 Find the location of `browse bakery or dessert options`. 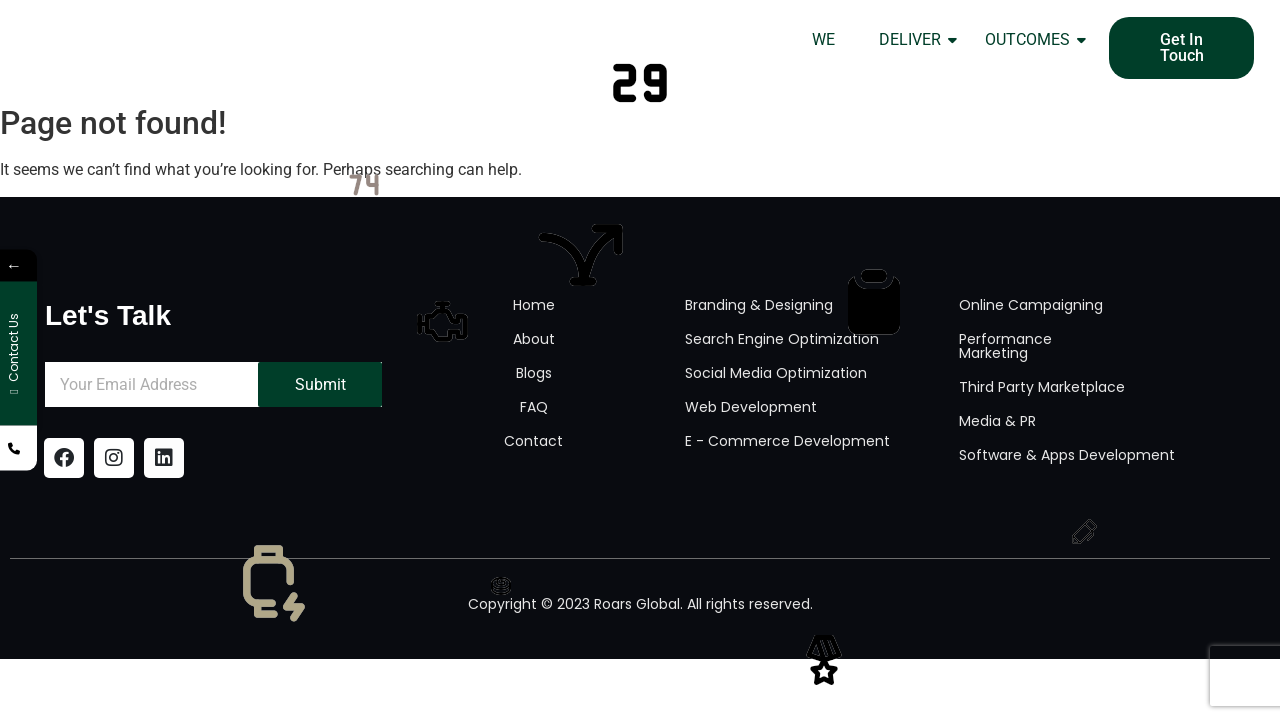

browse bakery or dessert options is located at coordinates (501, 586).